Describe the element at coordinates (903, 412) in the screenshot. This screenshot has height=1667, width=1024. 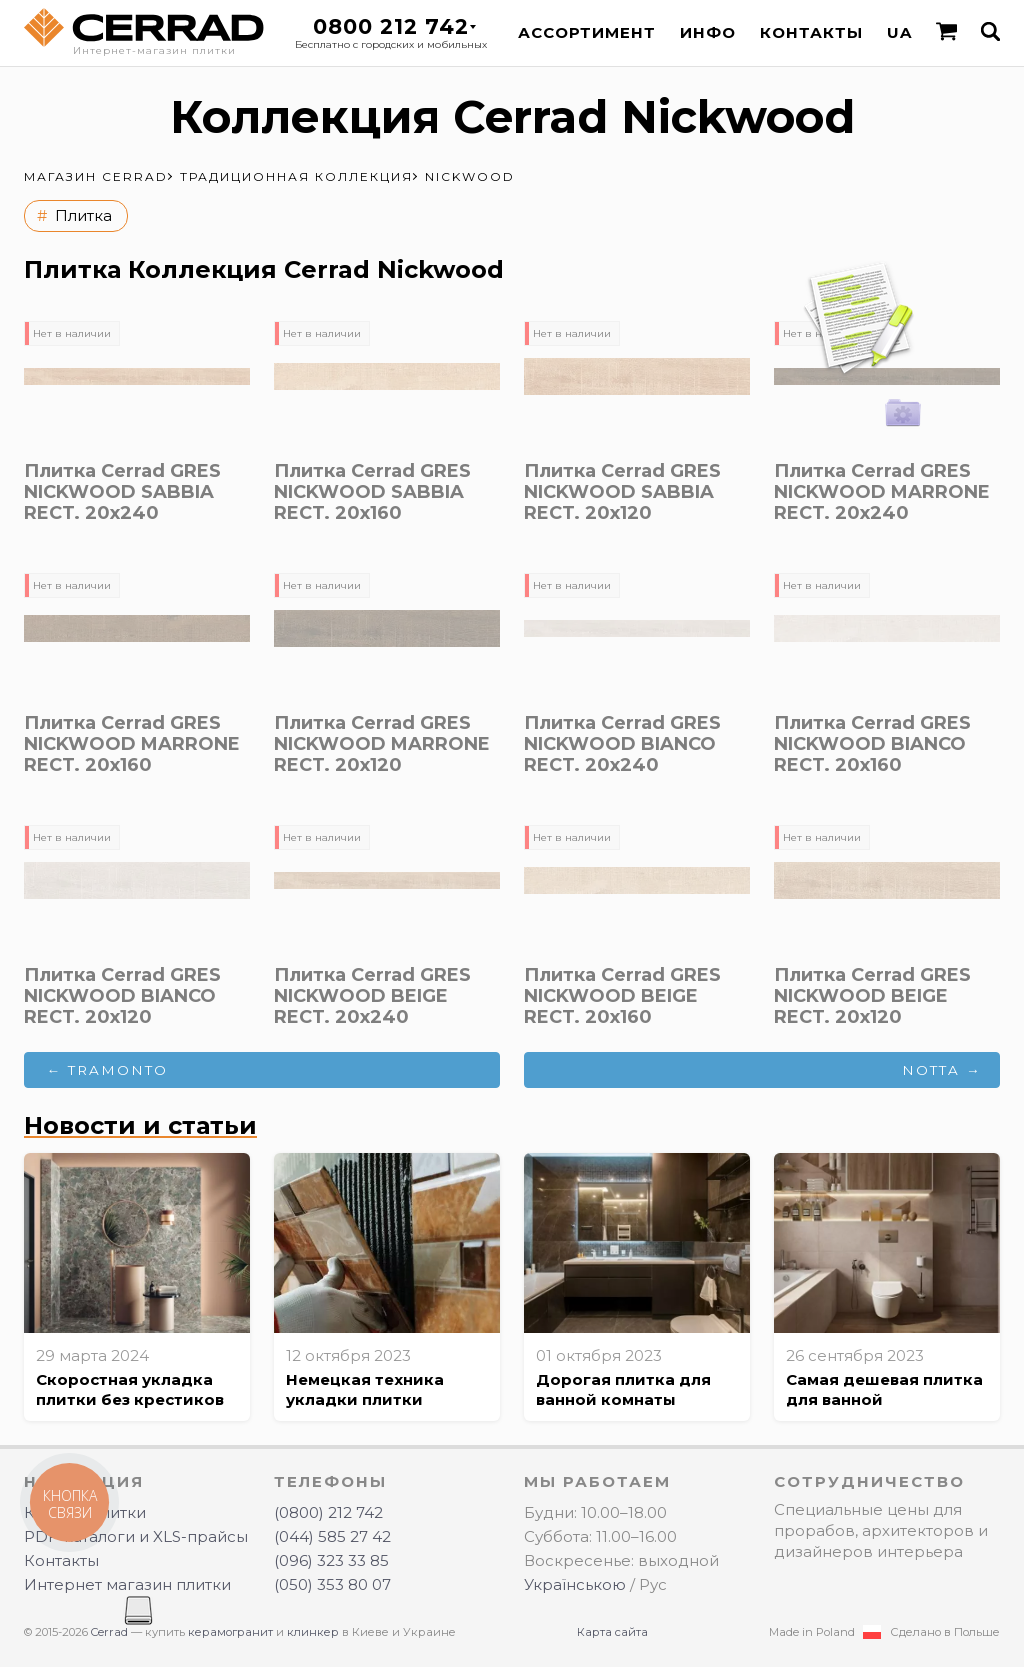
I see `access system settings or preferences folder` at that location.